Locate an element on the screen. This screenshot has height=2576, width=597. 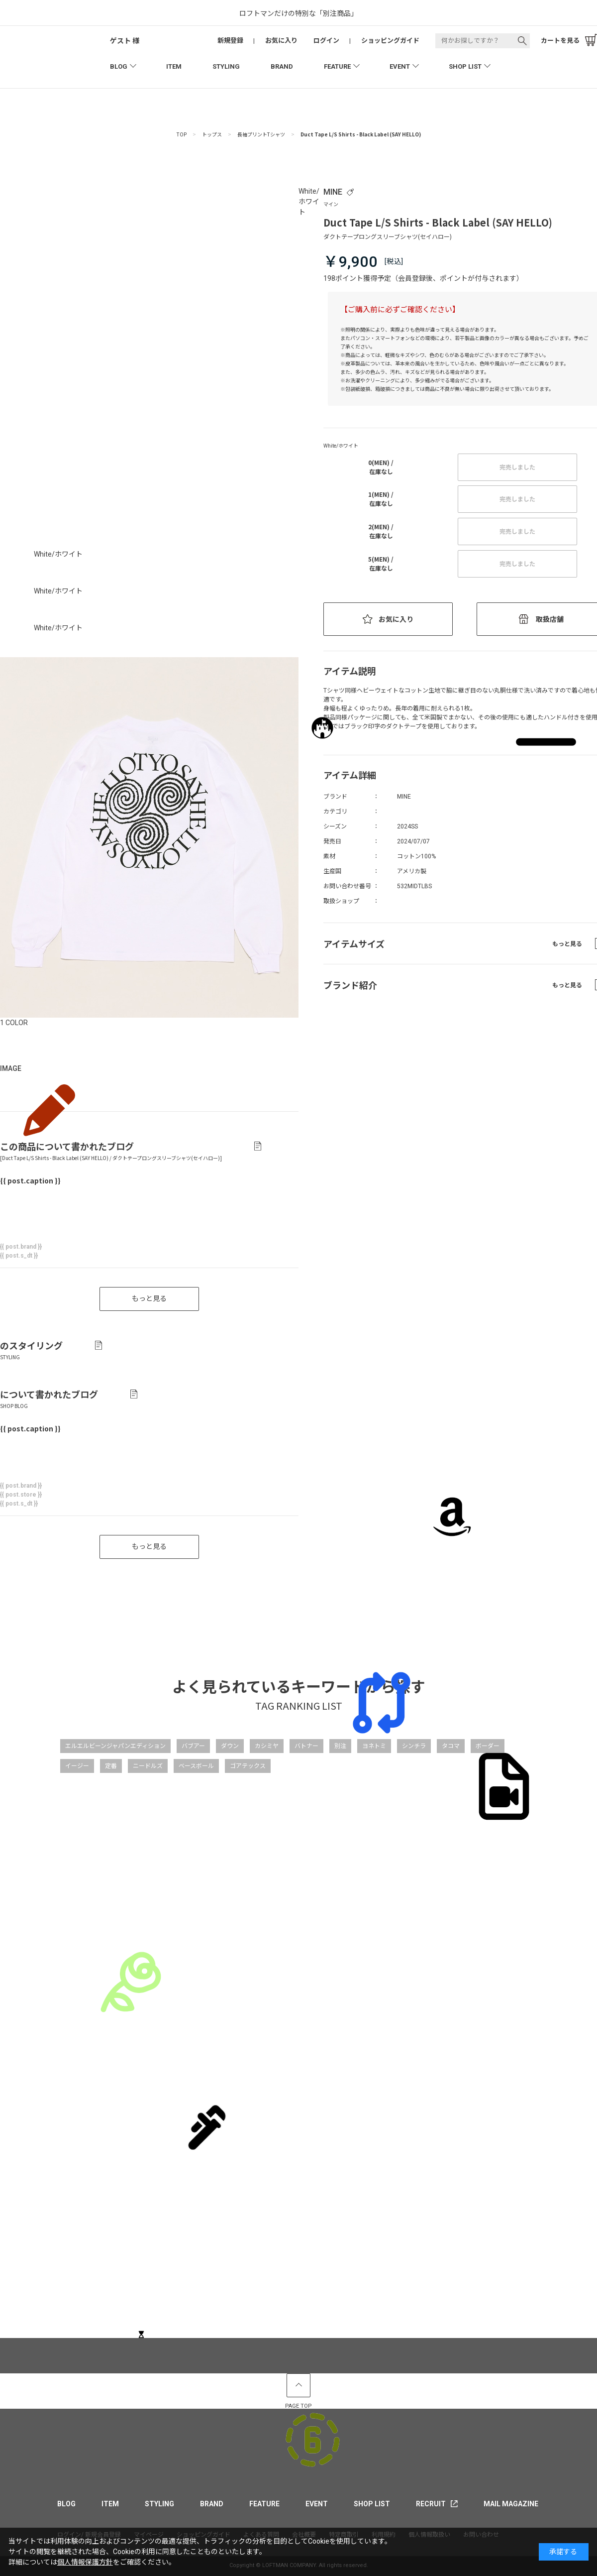
send a flower or romantic gesture is located at coordinates (131, 1982).